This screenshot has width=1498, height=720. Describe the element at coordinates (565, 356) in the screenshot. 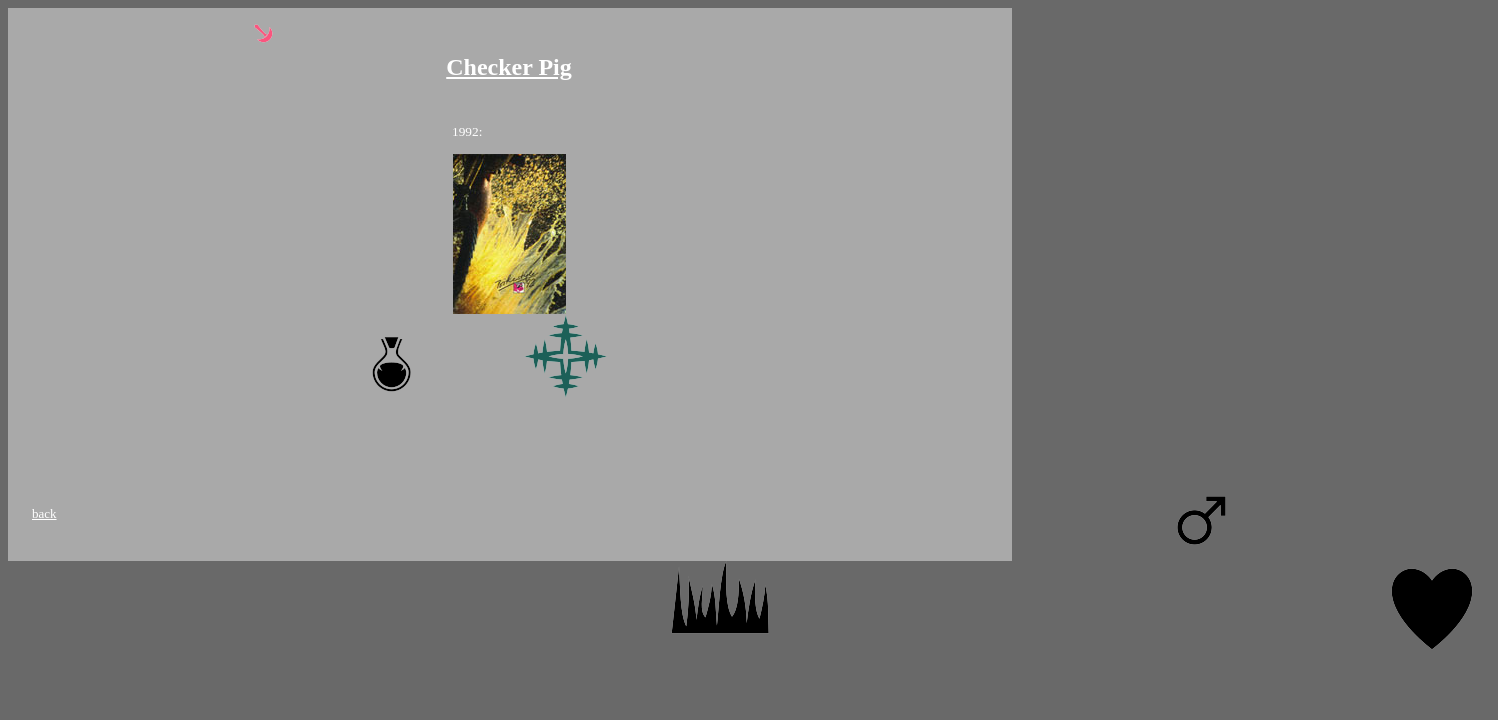

I see `decorative frost or ice effect indicator` at that location.